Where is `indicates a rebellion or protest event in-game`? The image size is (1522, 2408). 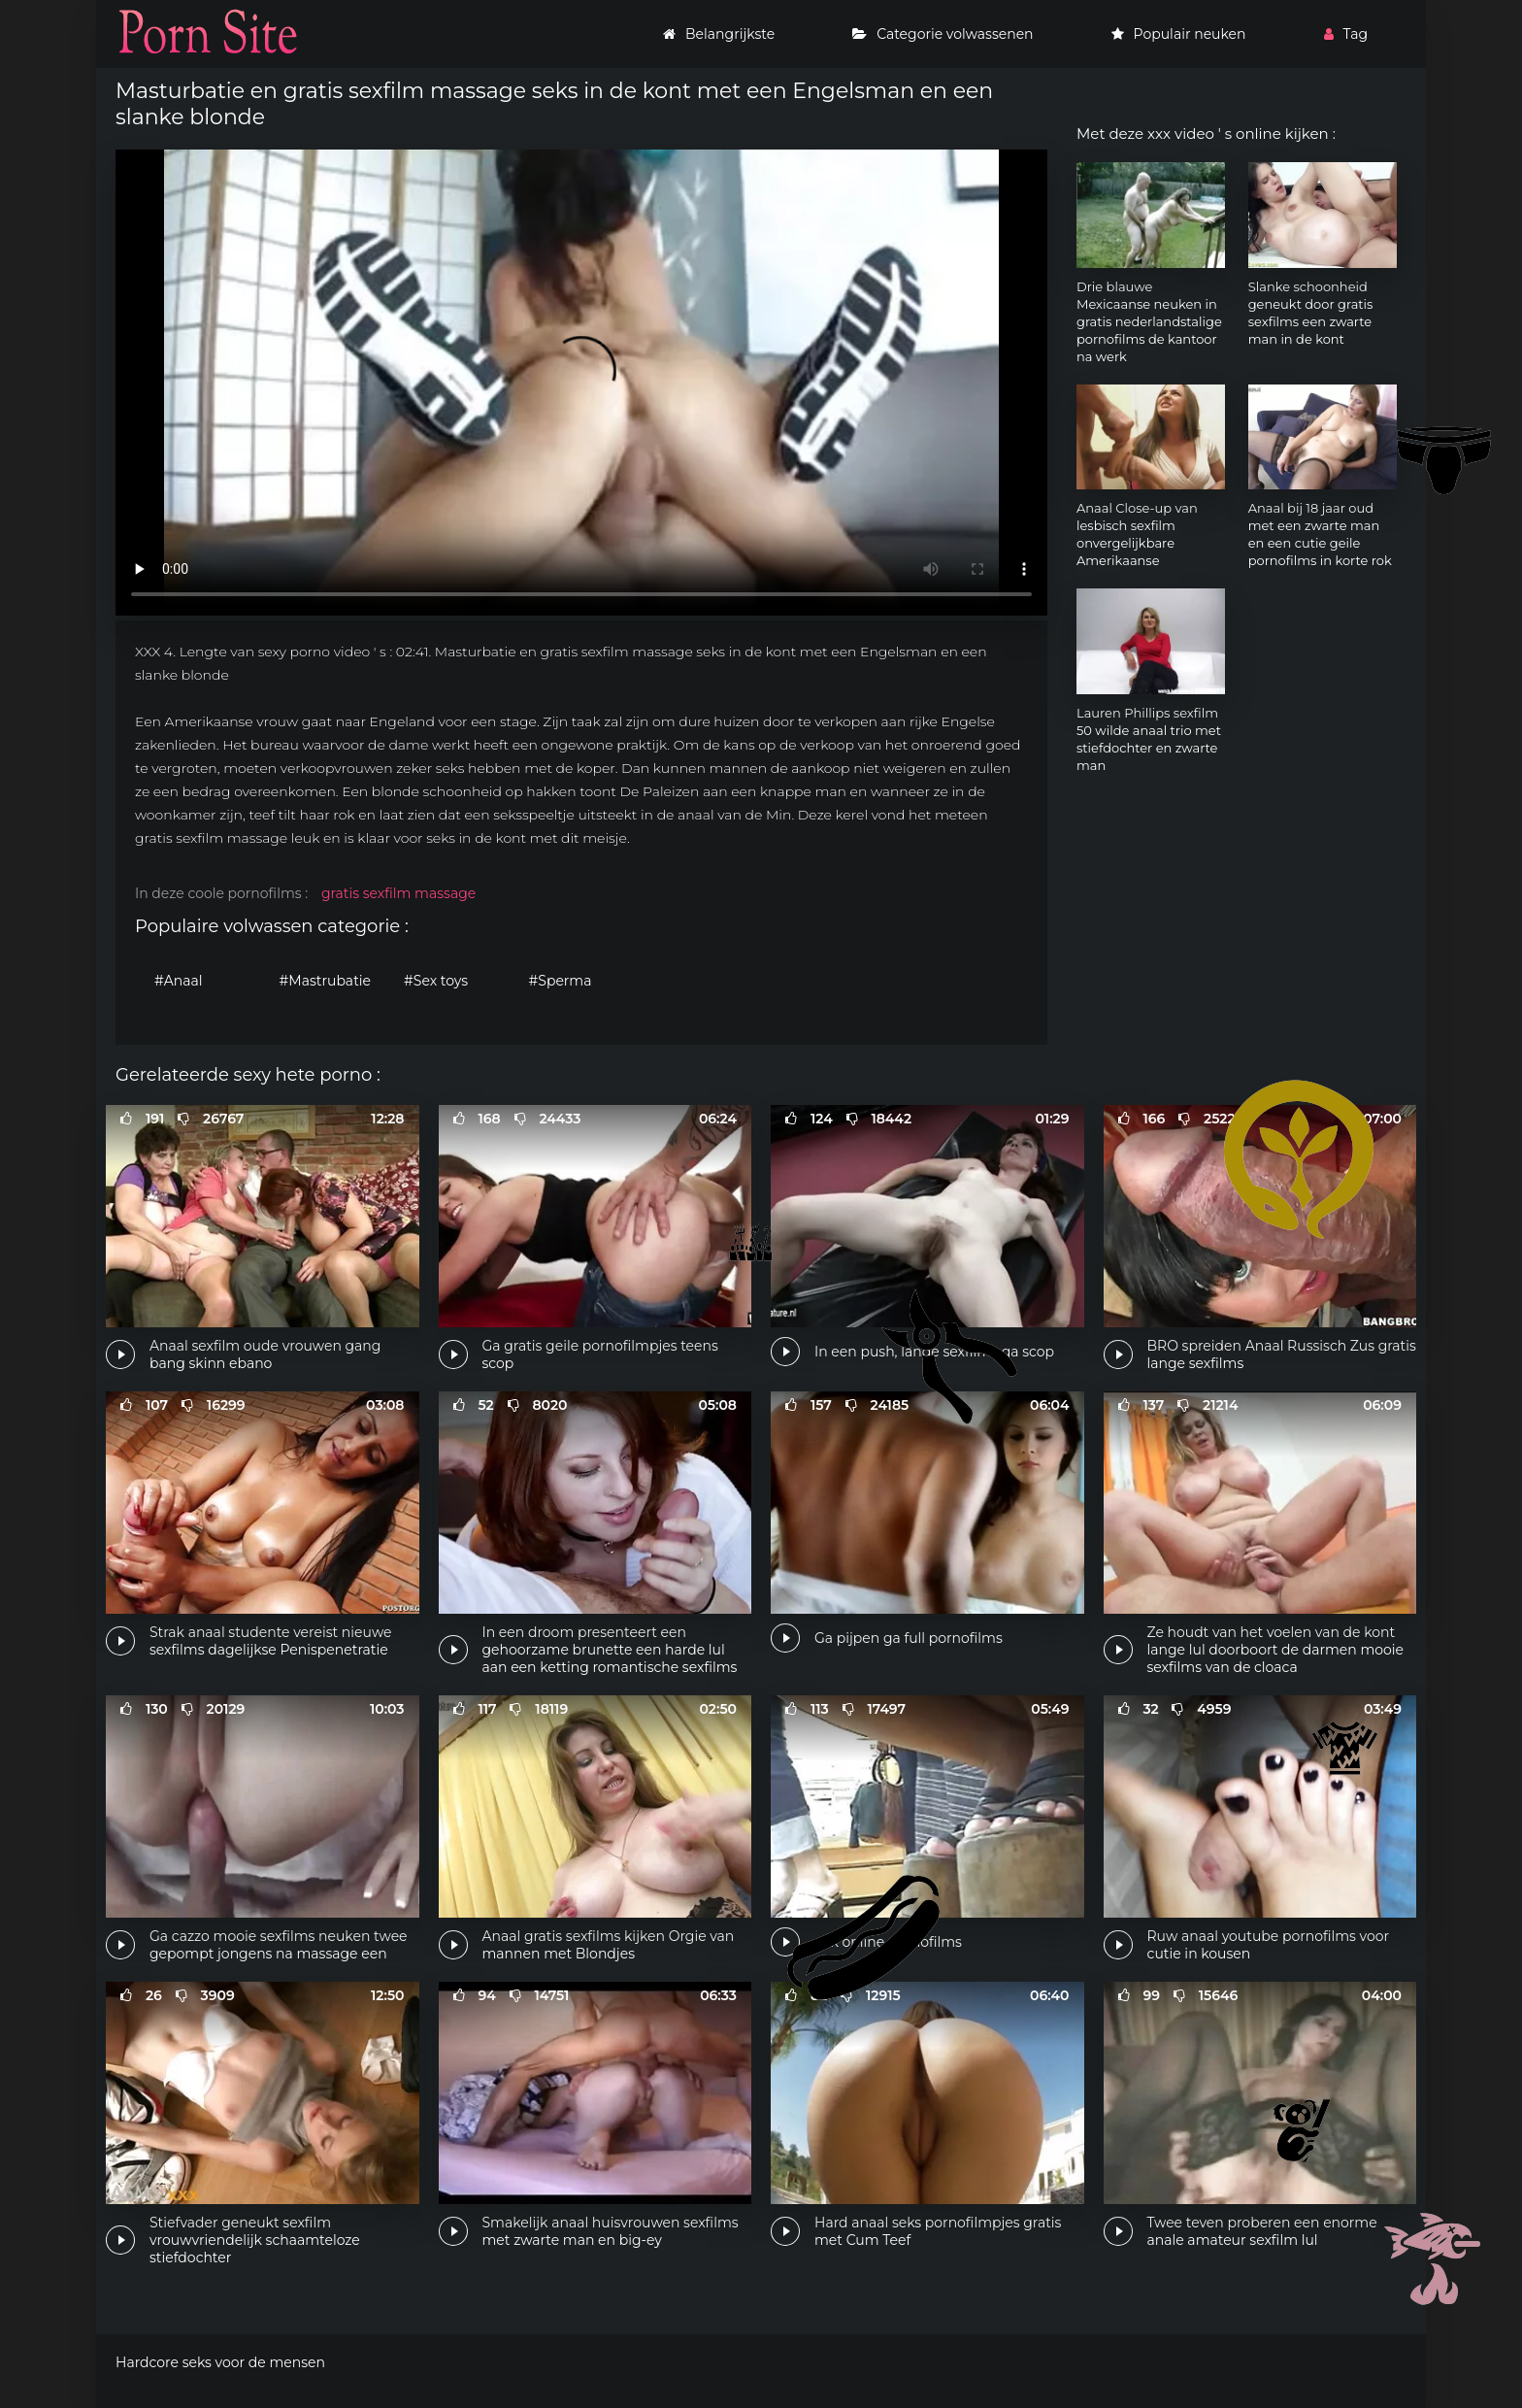 indicates a rebellion or protest event in-game is located at coordinates (750, 1239).